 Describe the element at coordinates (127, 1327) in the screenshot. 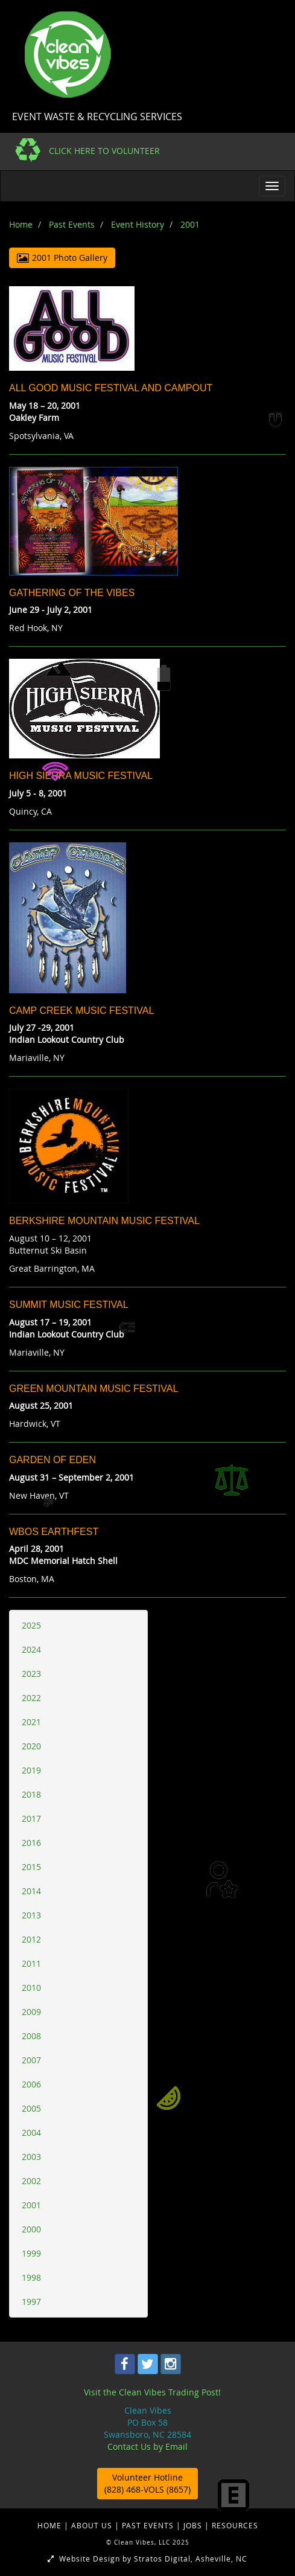

I see `move item to lower priority in a list` at that location.